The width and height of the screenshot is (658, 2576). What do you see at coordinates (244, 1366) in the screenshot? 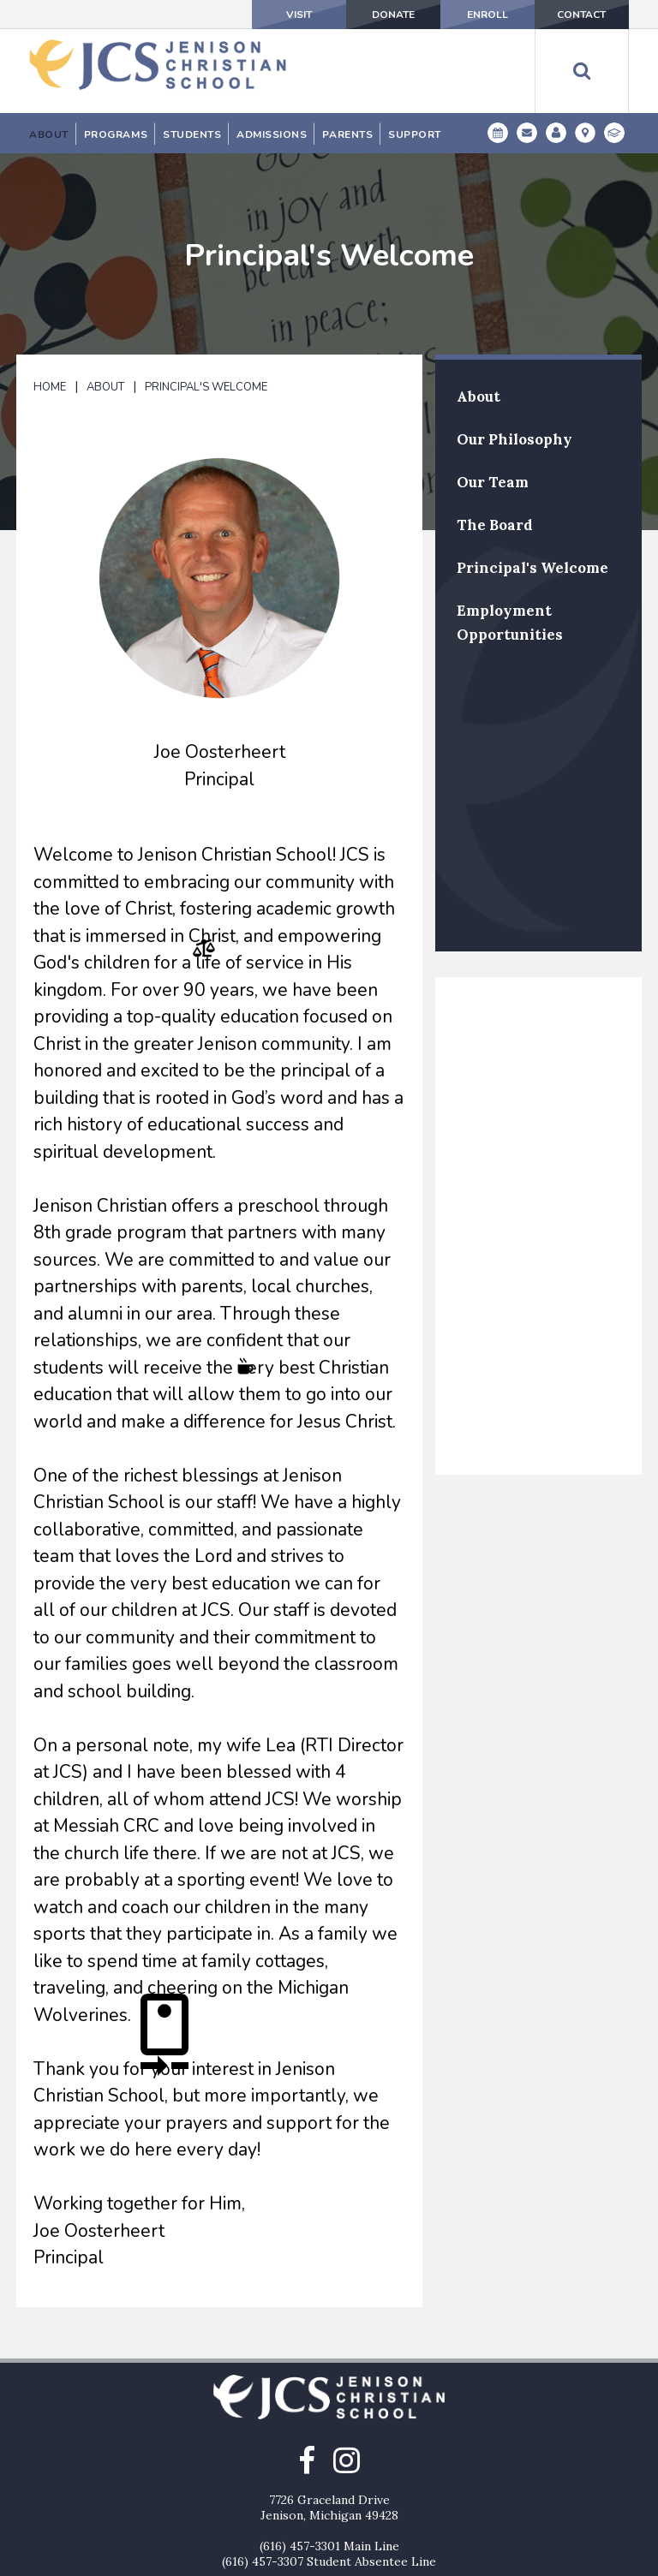
I see `take a coffee break or pause timer` at bounding box center [244, 1366].